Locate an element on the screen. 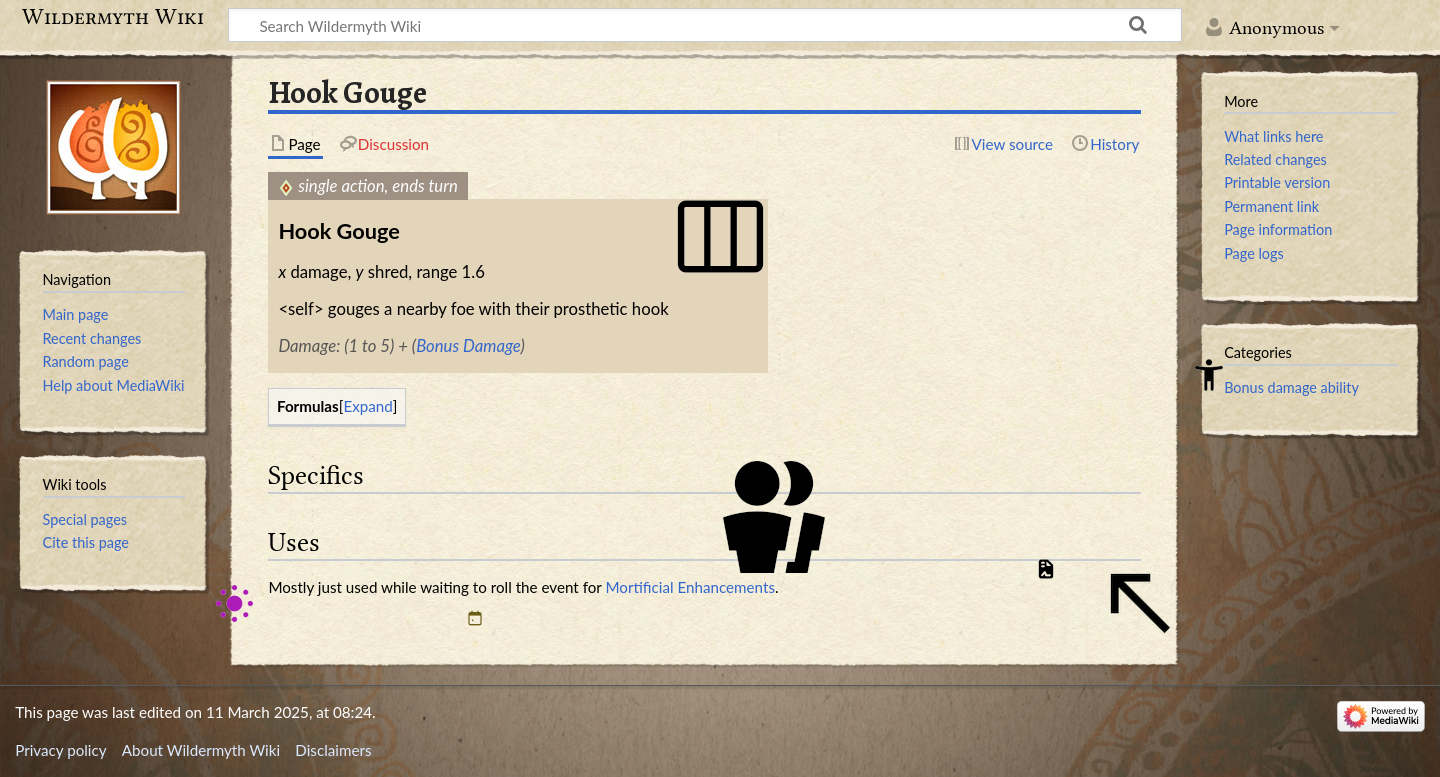 This screenshot has height=777, width=1440. view or sign a contract document is located at coordinates (1046, 569).